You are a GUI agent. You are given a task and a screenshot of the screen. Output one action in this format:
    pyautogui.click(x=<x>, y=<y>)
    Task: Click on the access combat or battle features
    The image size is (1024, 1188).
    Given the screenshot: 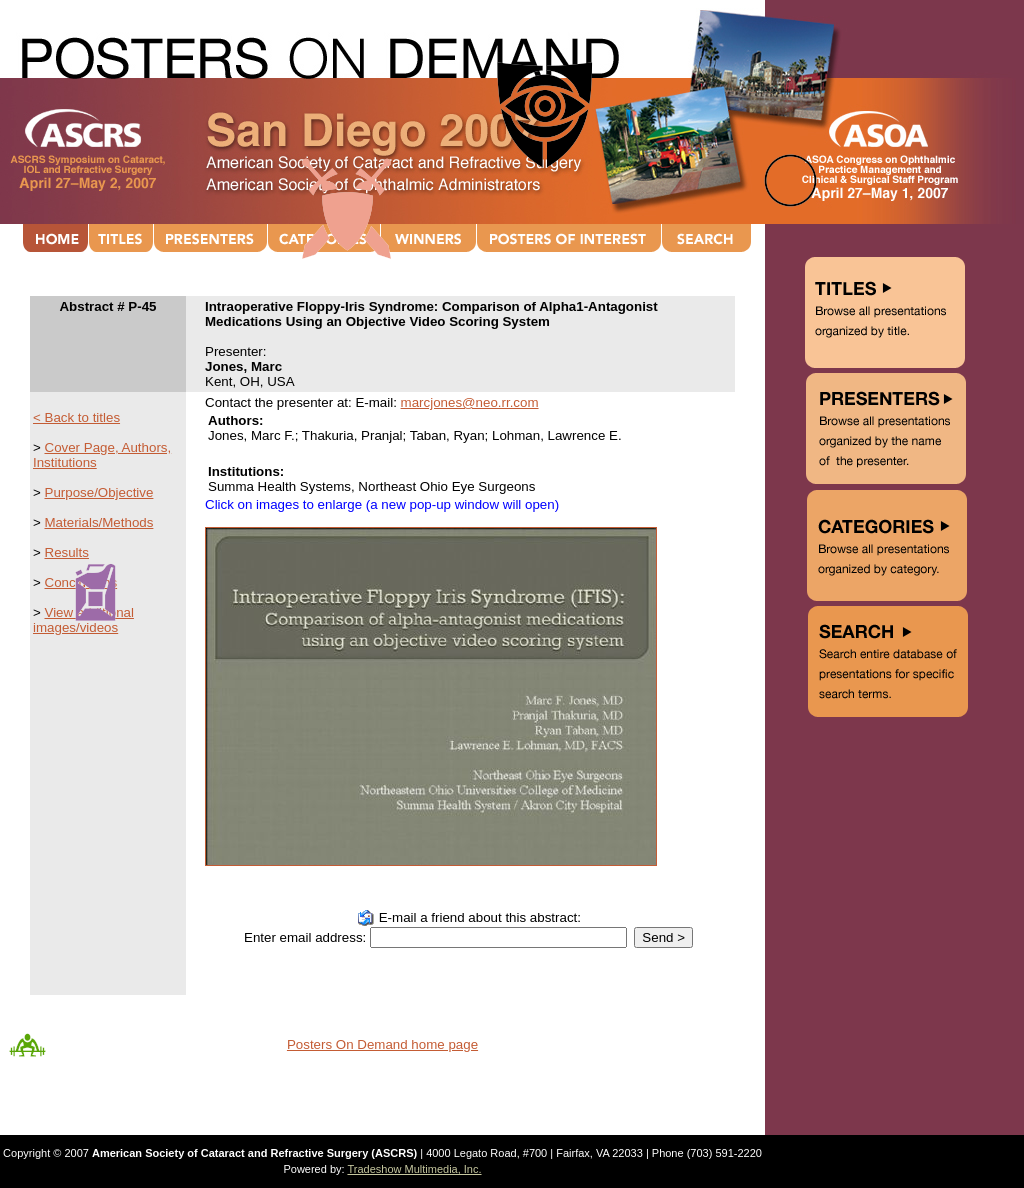 What is the action you would take?
    pyautogui.click(x=346, y=209)
    